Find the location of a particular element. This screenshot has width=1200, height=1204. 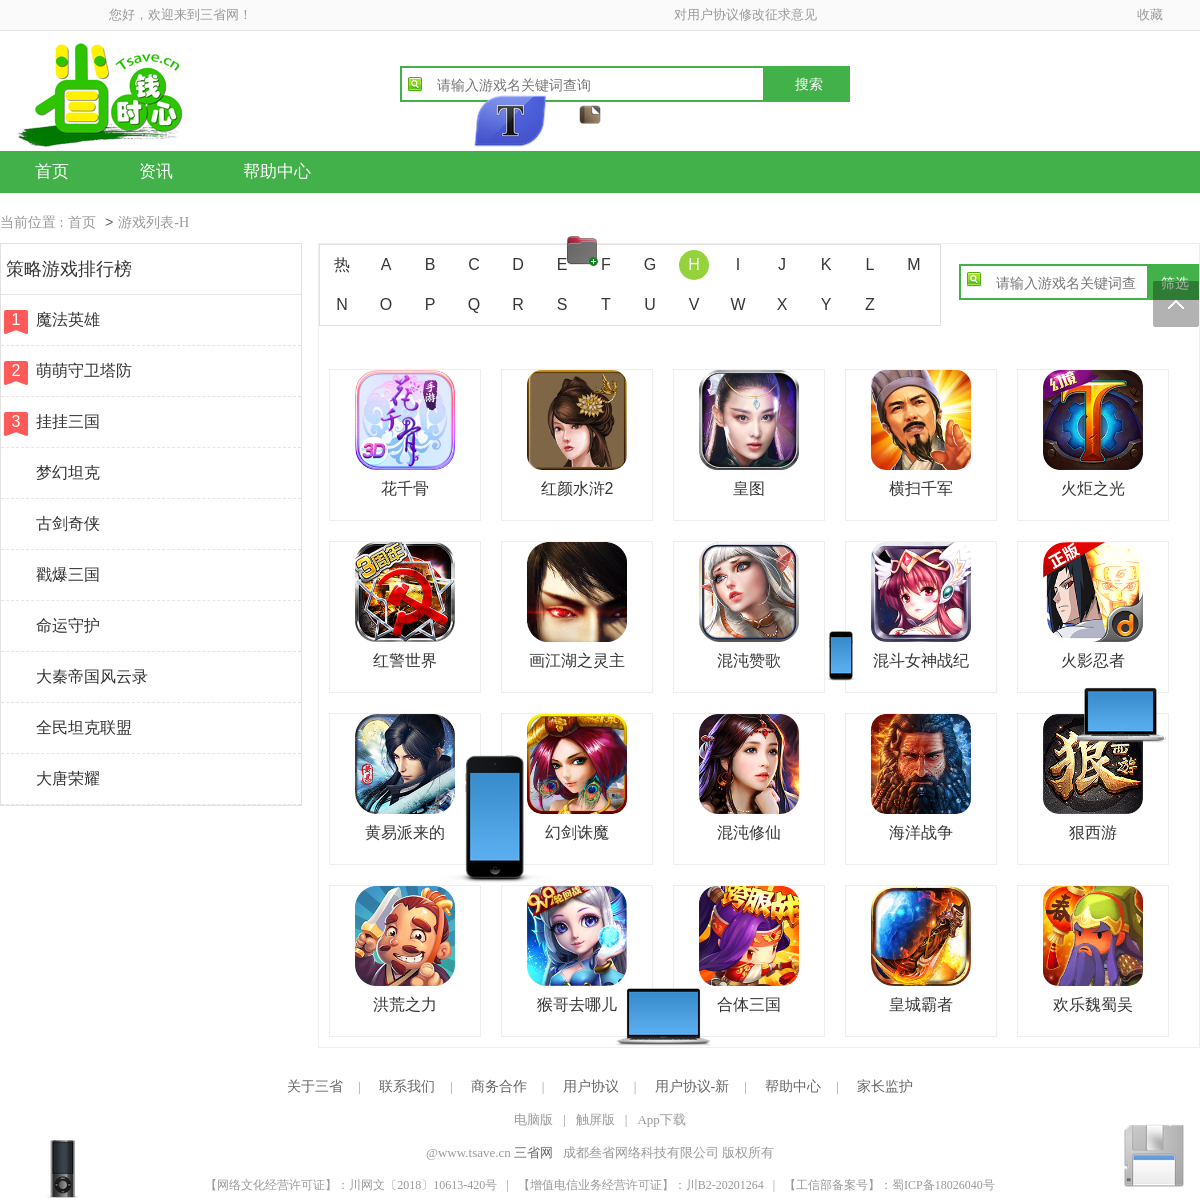

indicates a connected iPhone device is located at coordinates (841, 656).